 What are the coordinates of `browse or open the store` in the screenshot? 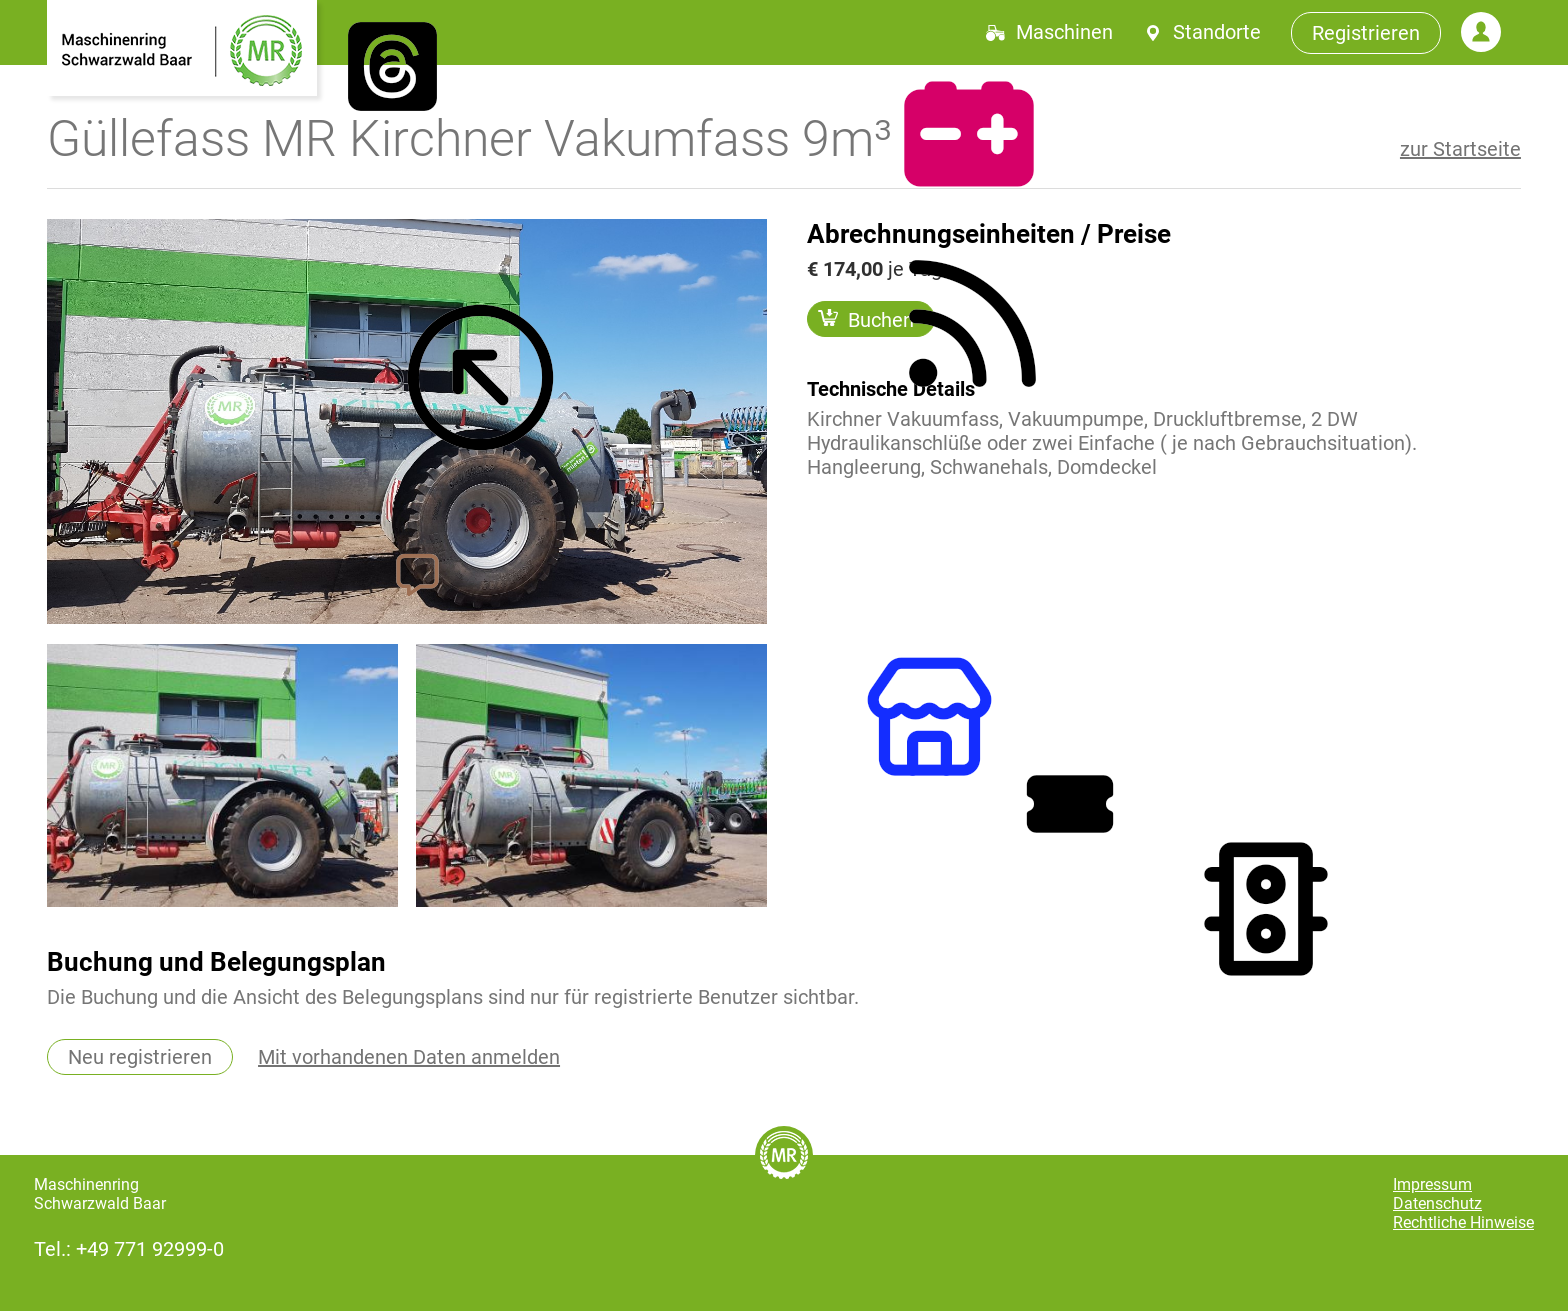 It's located at (929, 719).